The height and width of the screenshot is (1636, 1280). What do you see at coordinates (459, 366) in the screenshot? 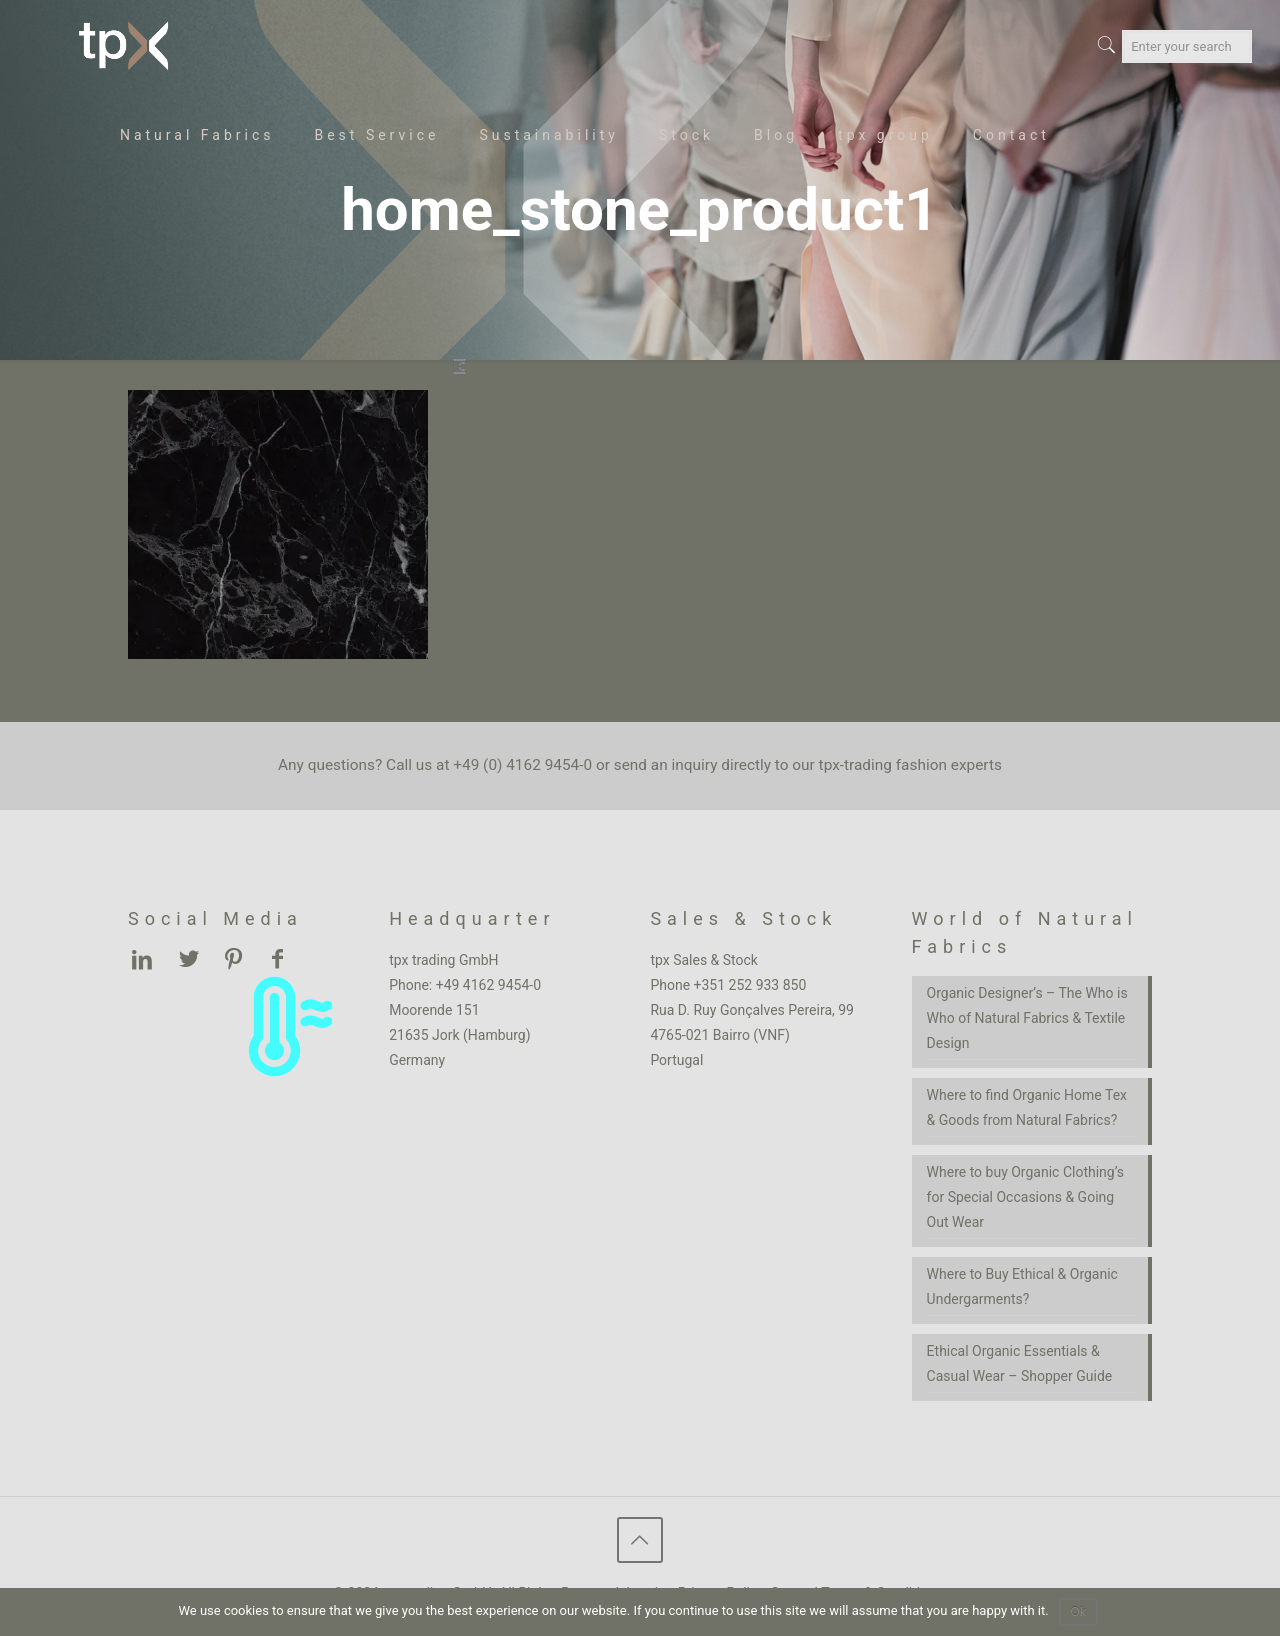
I see `open coda app` at bounding box center [459, 366].